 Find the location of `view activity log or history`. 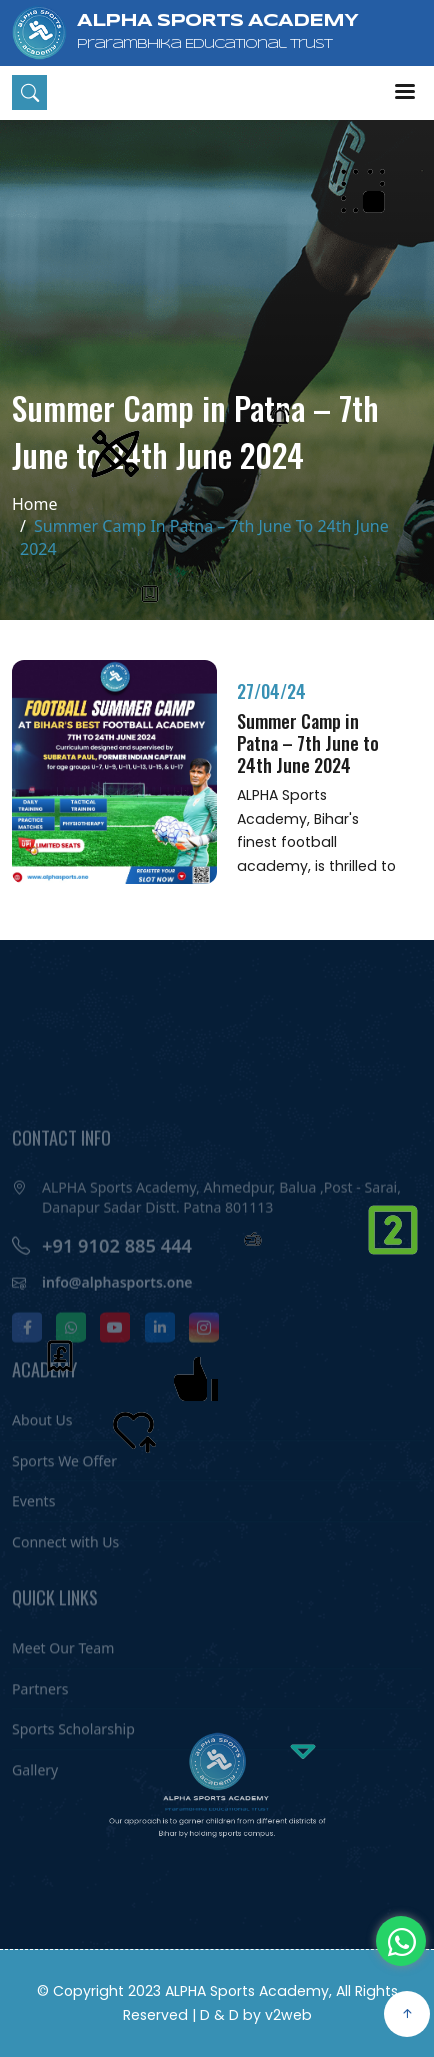

view activity log or history is located at coordinates (253, 1240).